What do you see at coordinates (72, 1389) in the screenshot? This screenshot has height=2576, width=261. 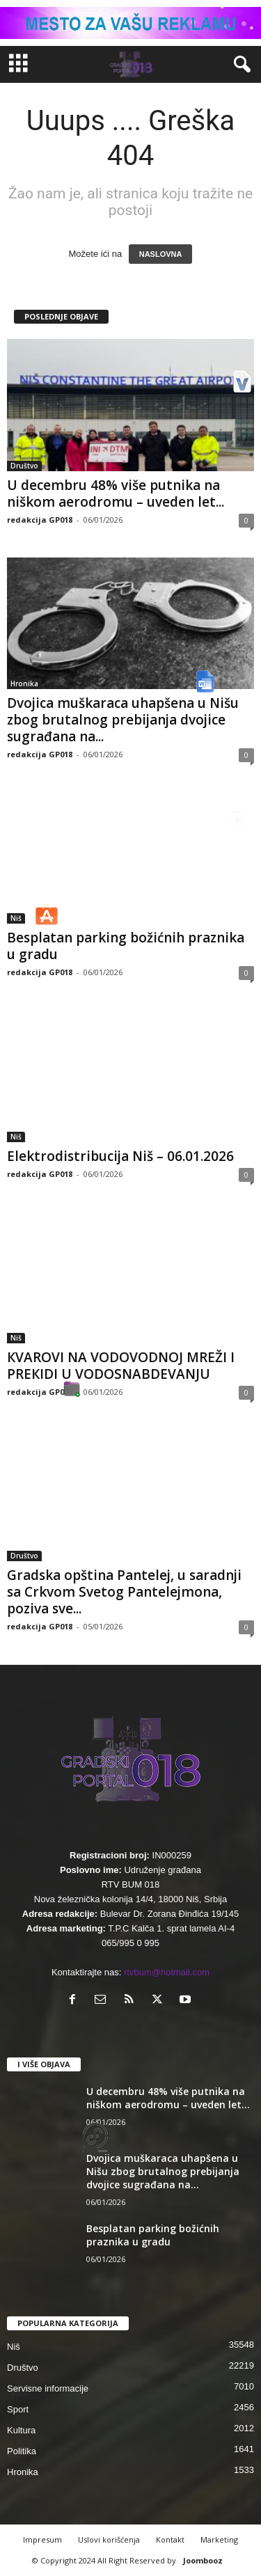 I see `create a new folder` at bounding box center [72, 1389].